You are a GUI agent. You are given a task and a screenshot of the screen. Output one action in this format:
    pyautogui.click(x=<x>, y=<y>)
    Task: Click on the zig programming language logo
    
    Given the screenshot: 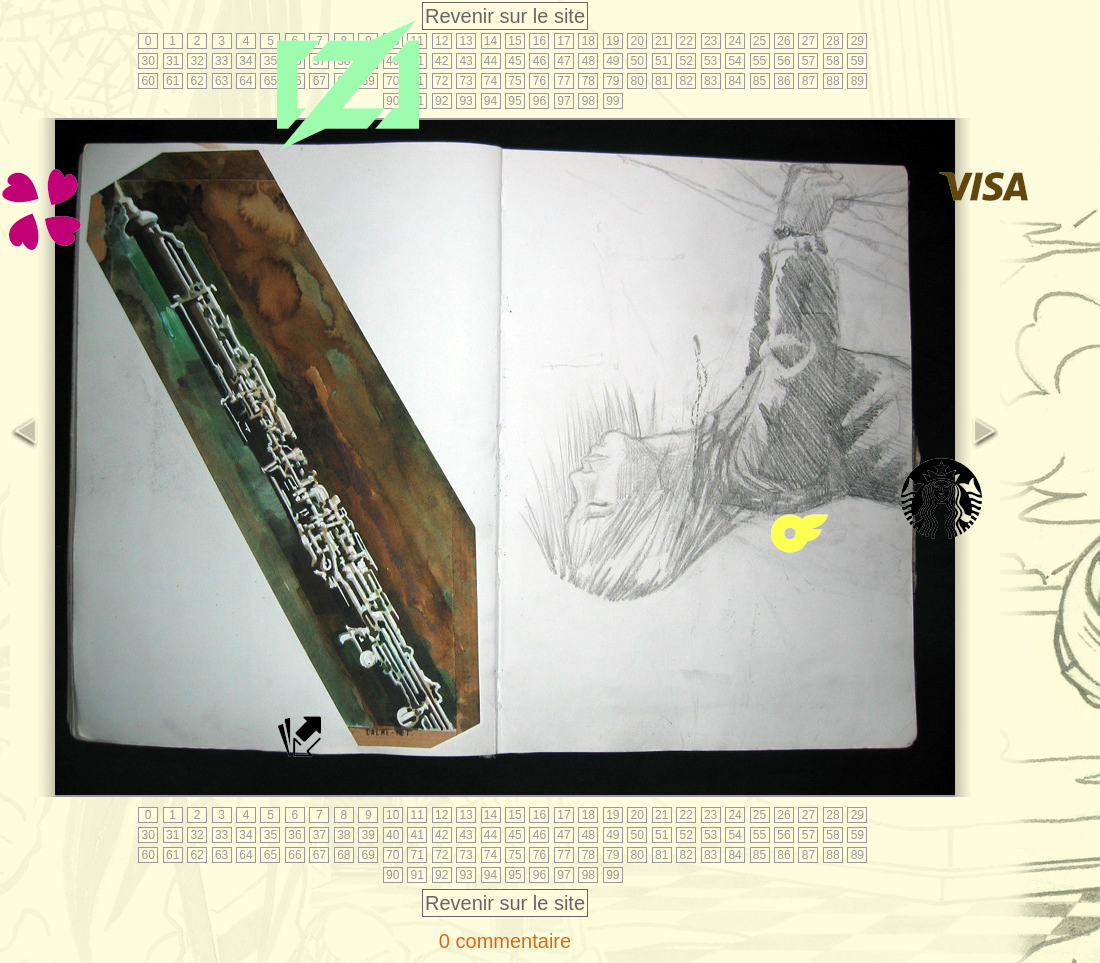 What is the action you would take?
    pyautogui.click(x=348, y=85)
    